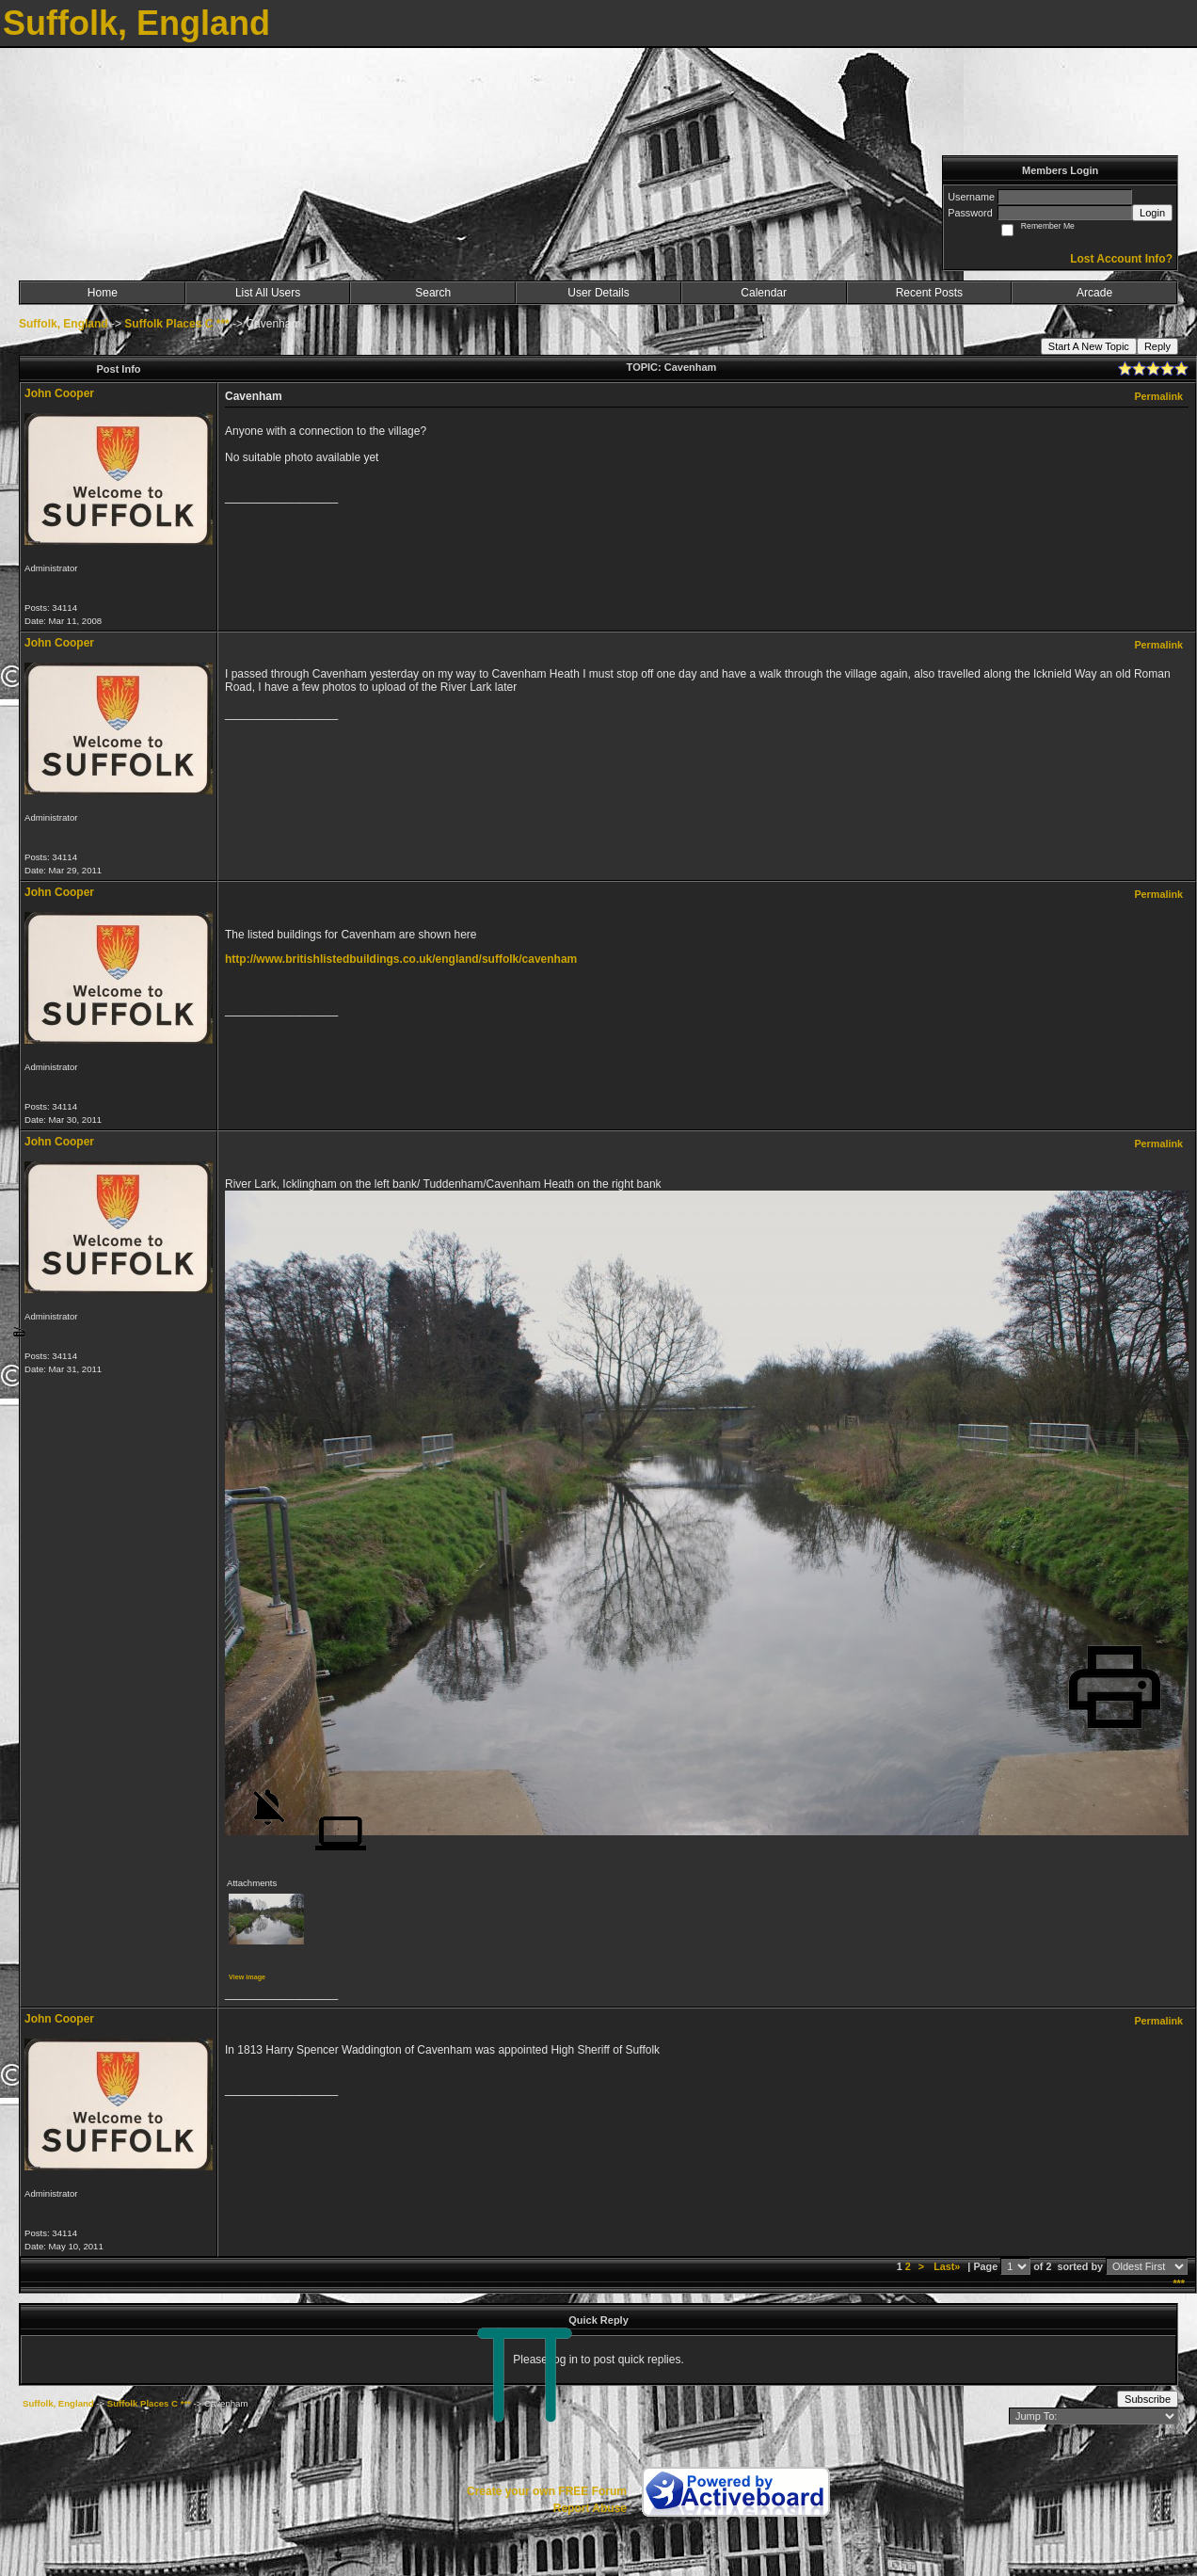  I want to click on mute notifications, so click(267, 1806).